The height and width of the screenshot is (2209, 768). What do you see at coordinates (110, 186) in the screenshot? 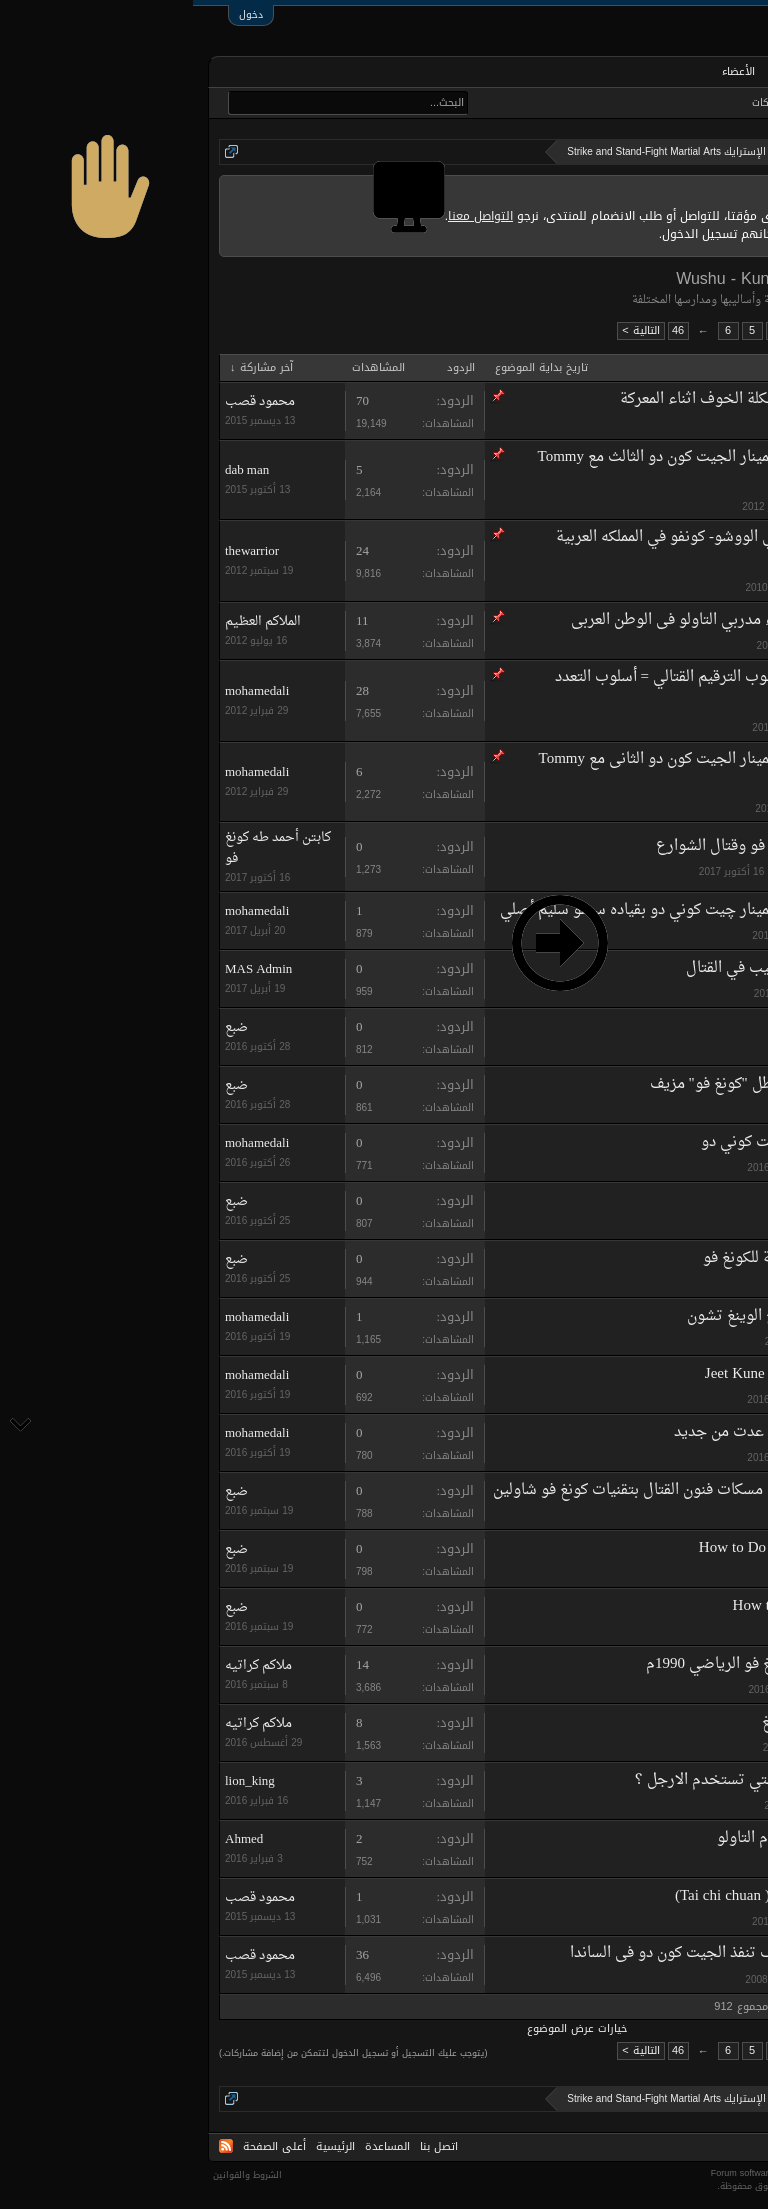
I see `stop or halt an action` at bounding box center [110, 186].